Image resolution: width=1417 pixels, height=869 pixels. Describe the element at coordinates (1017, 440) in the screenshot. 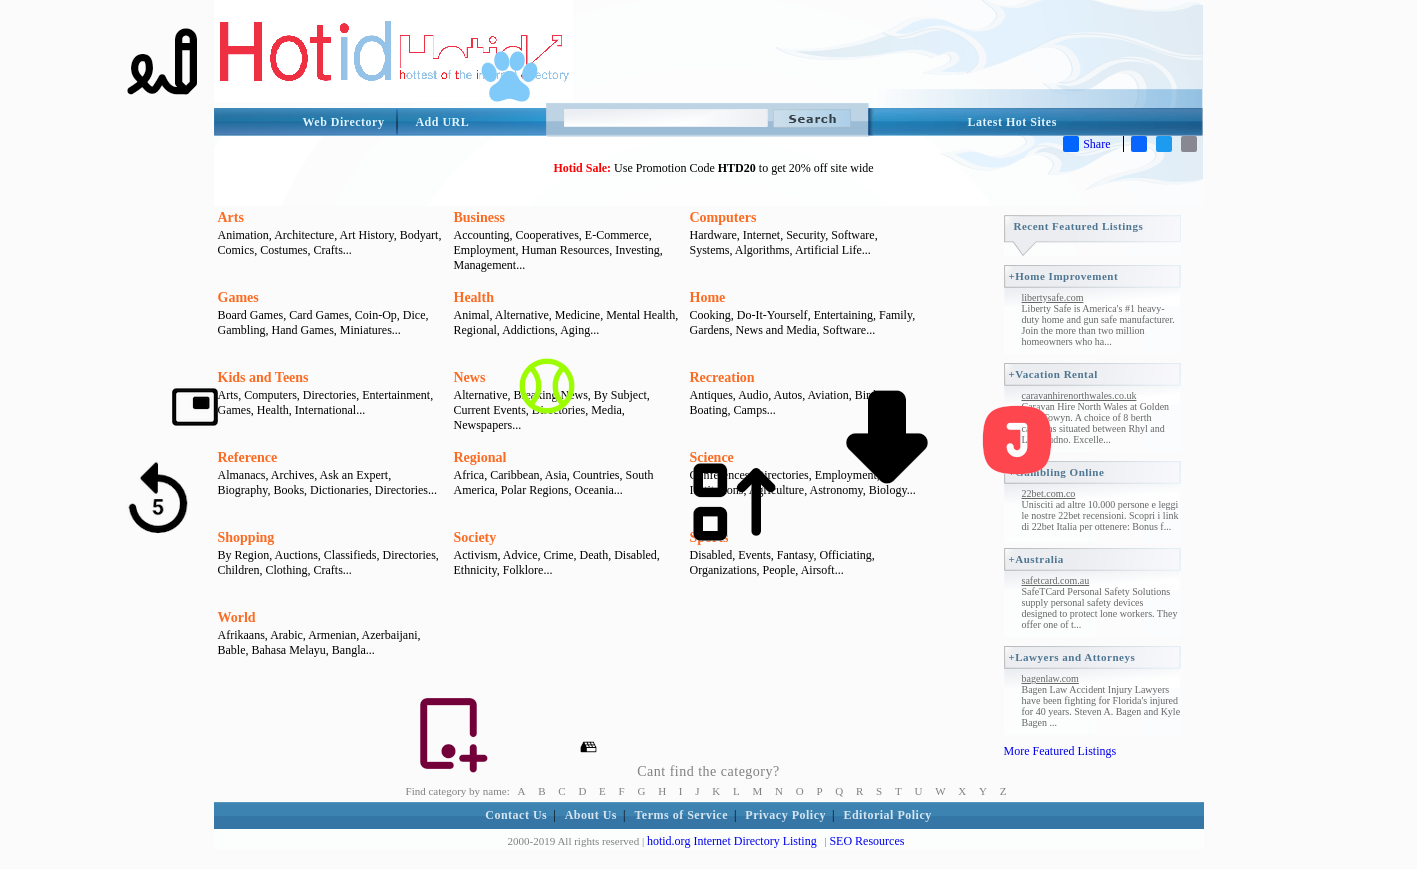

I see `indicates an item or contact starting with the letter J` at that location.